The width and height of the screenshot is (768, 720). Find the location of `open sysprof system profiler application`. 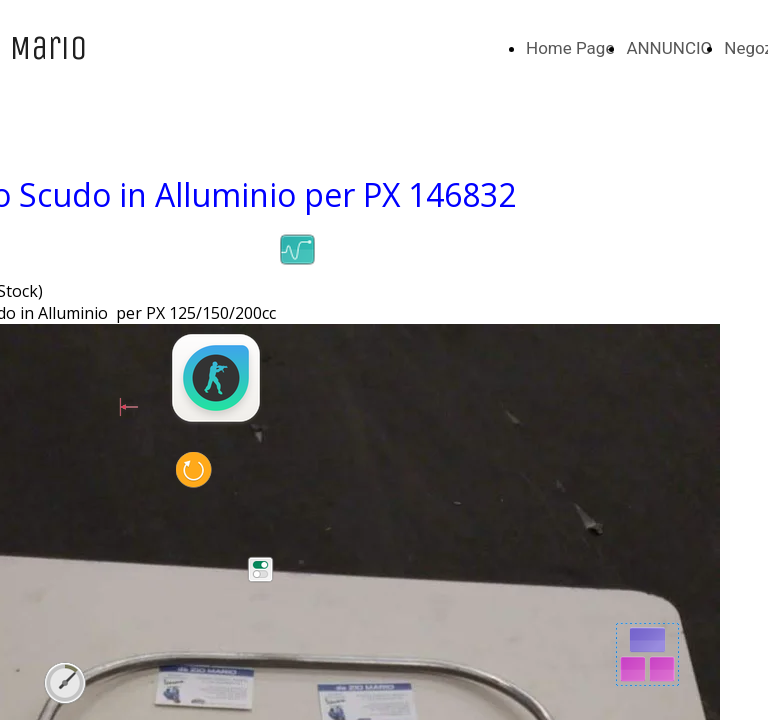

open sysprof system profiler application is located at coordinates (65, 683).